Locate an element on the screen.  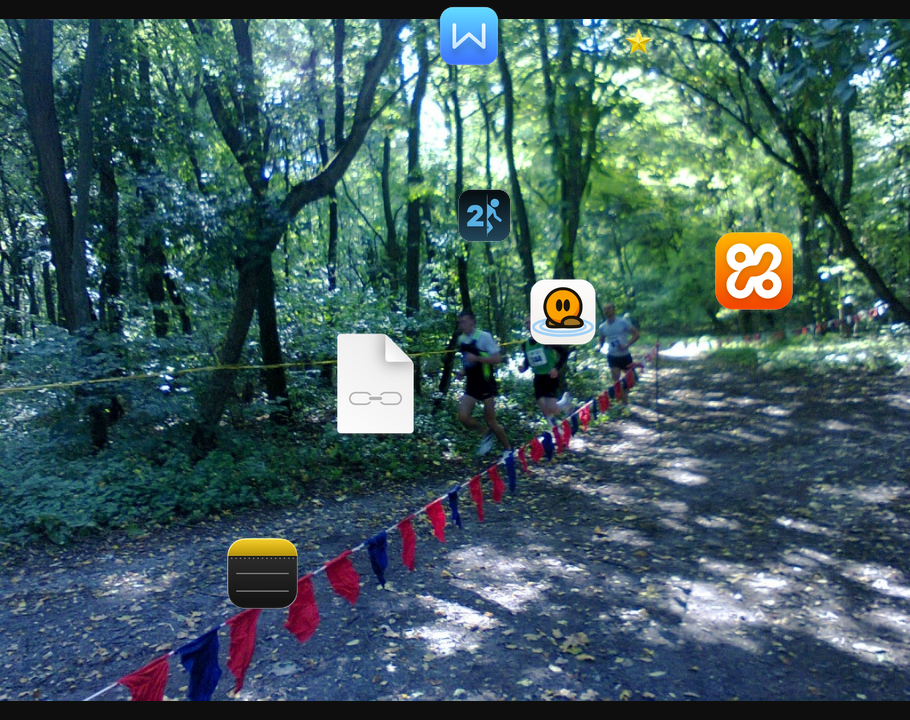
open the notes app is located at coordinates (262, 573).